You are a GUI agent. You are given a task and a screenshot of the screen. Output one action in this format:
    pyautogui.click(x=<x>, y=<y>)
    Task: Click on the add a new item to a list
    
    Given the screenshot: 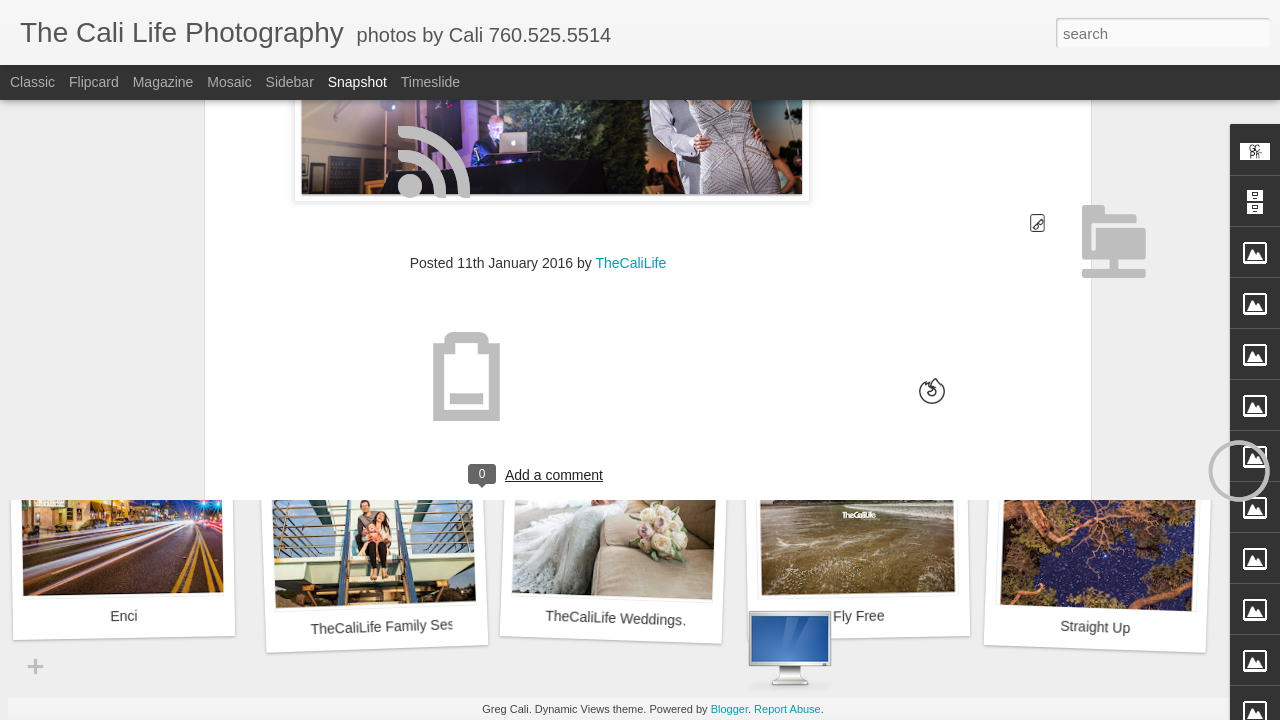 What is the action you would take?
    pyautogui.click(x=35, y=666)
    